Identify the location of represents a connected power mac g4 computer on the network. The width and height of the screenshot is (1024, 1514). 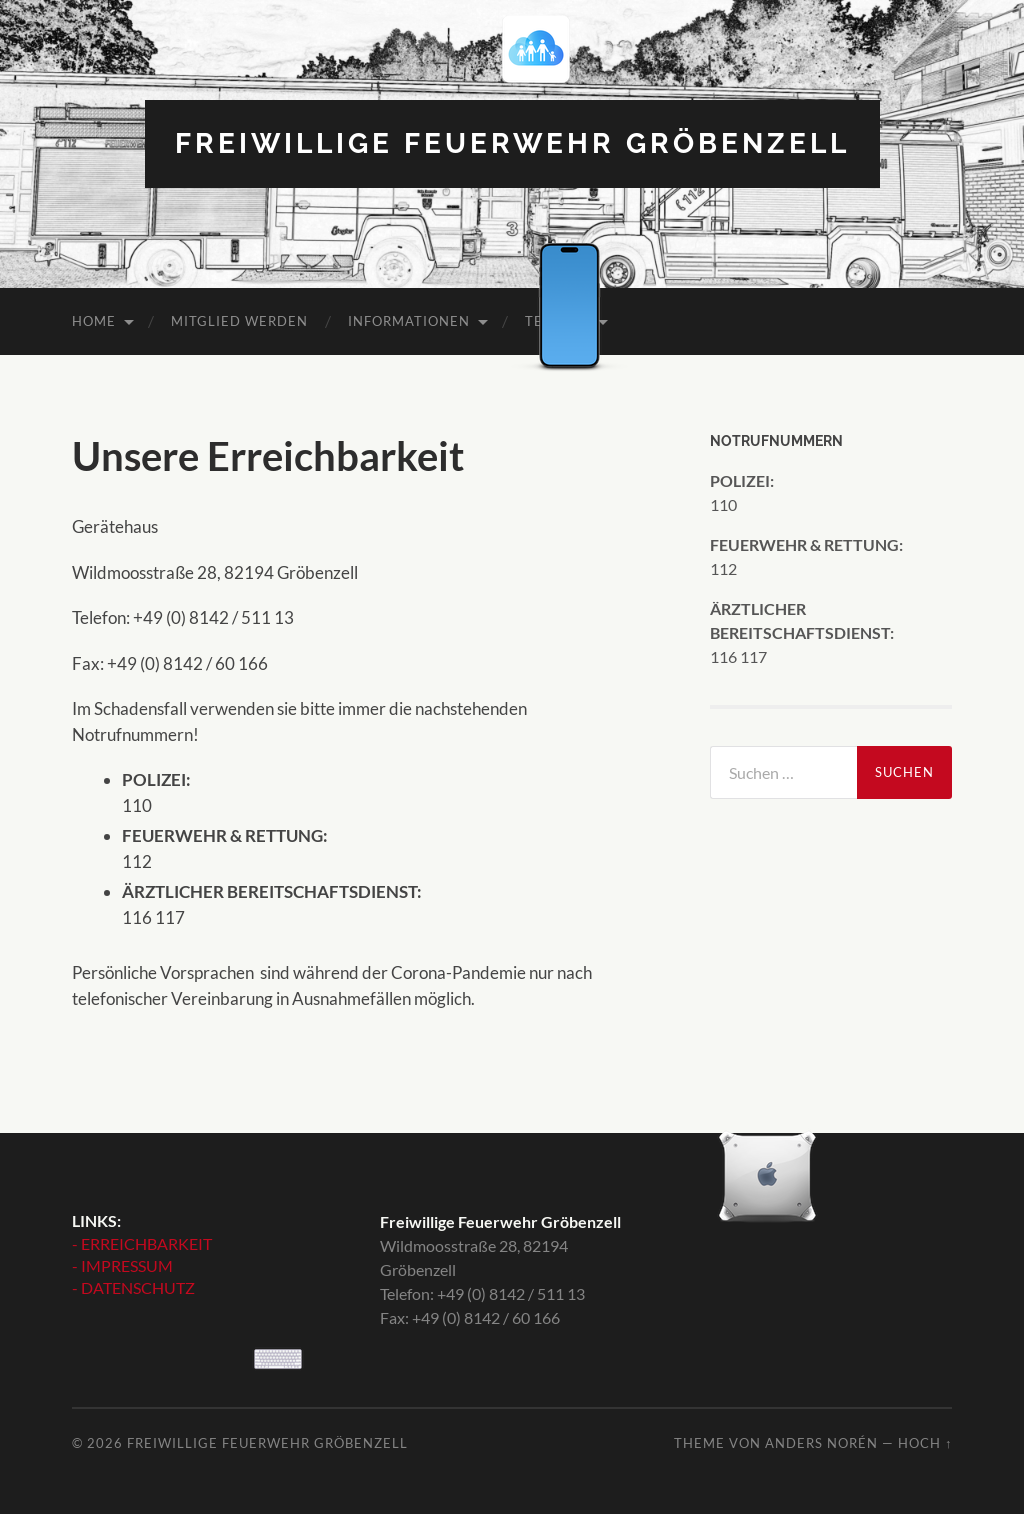
(767, 1174).